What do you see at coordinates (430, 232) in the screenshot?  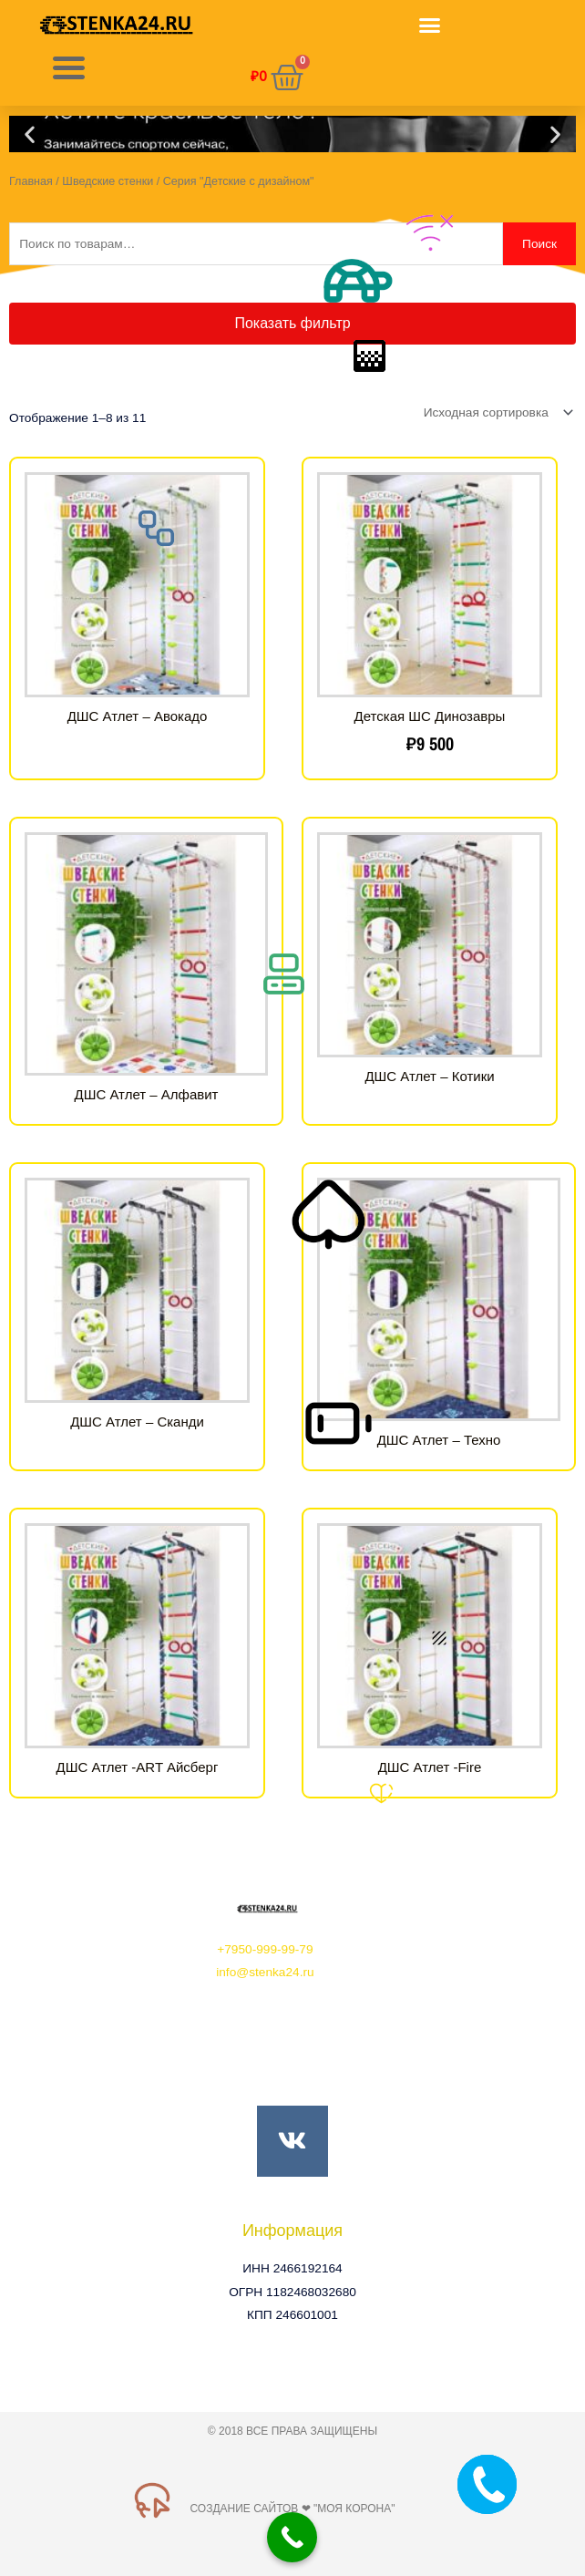 I see `indicates no wifi connection available` at bounding box center [430, 232].